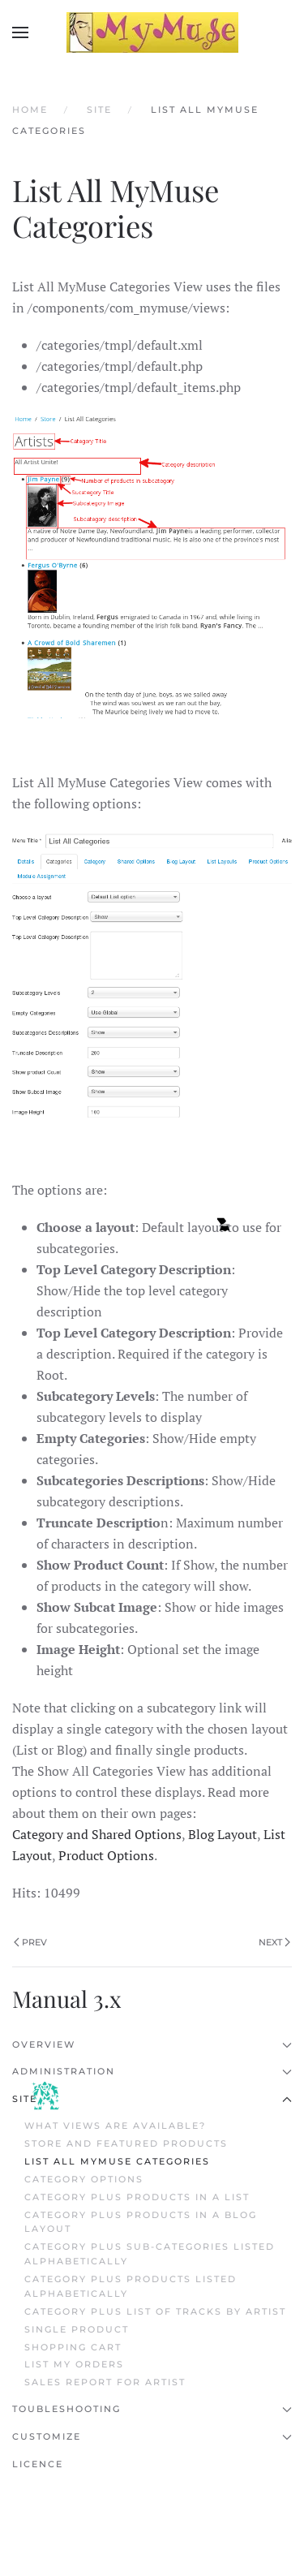  What do you see at coordinates (45, 2096) in the screenshot?
I see `ice golem character or unit in a game` at bounding box center [45, 2096].